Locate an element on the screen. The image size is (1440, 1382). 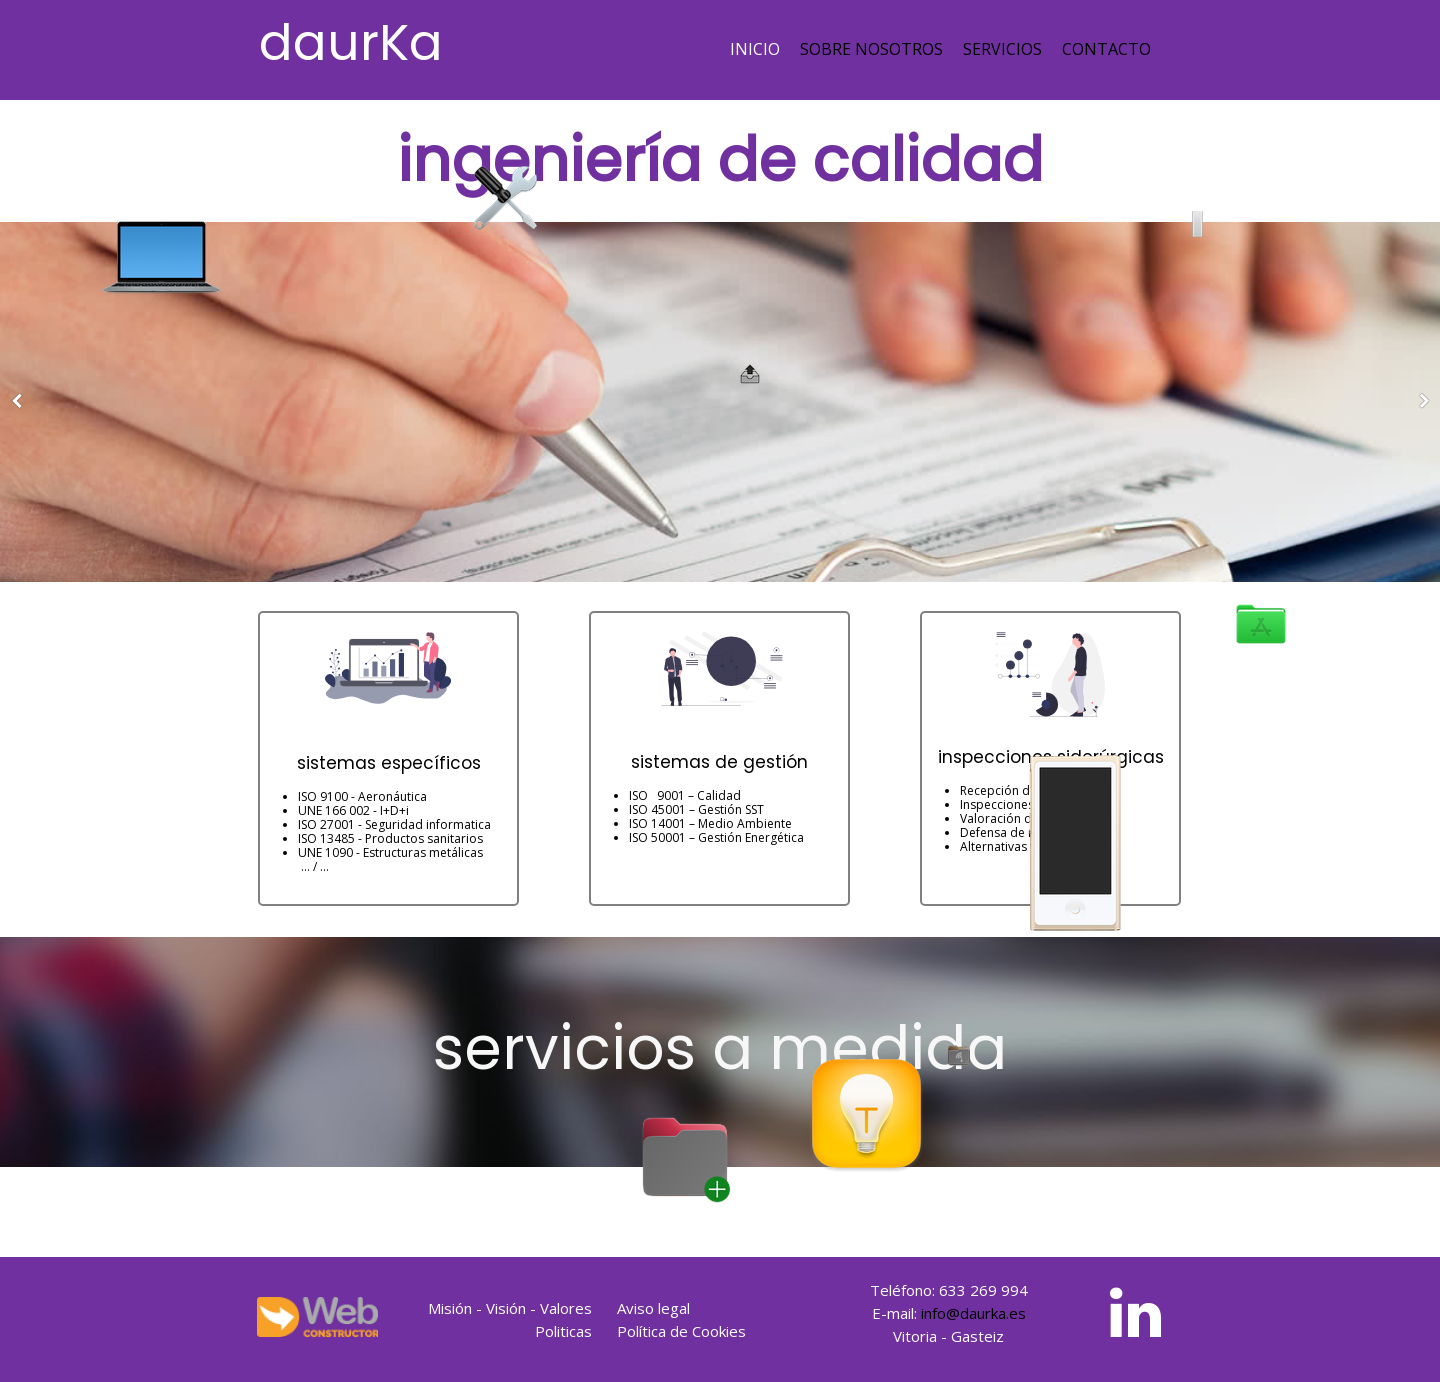
represents this macbook device in system settings is located at coordinates (161, 246).